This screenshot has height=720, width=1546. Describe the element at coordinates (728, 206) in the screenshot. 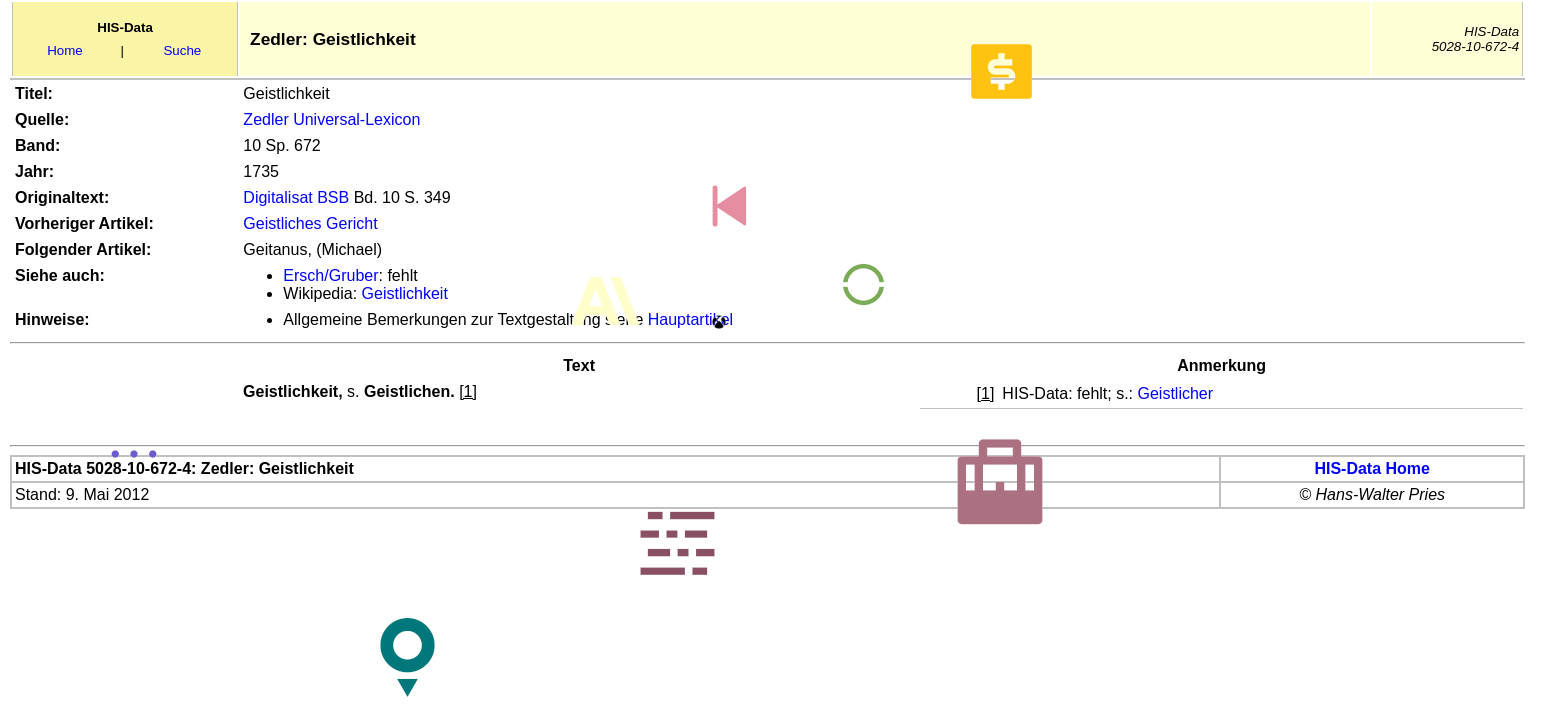

I see `skip to previous track` at that location.